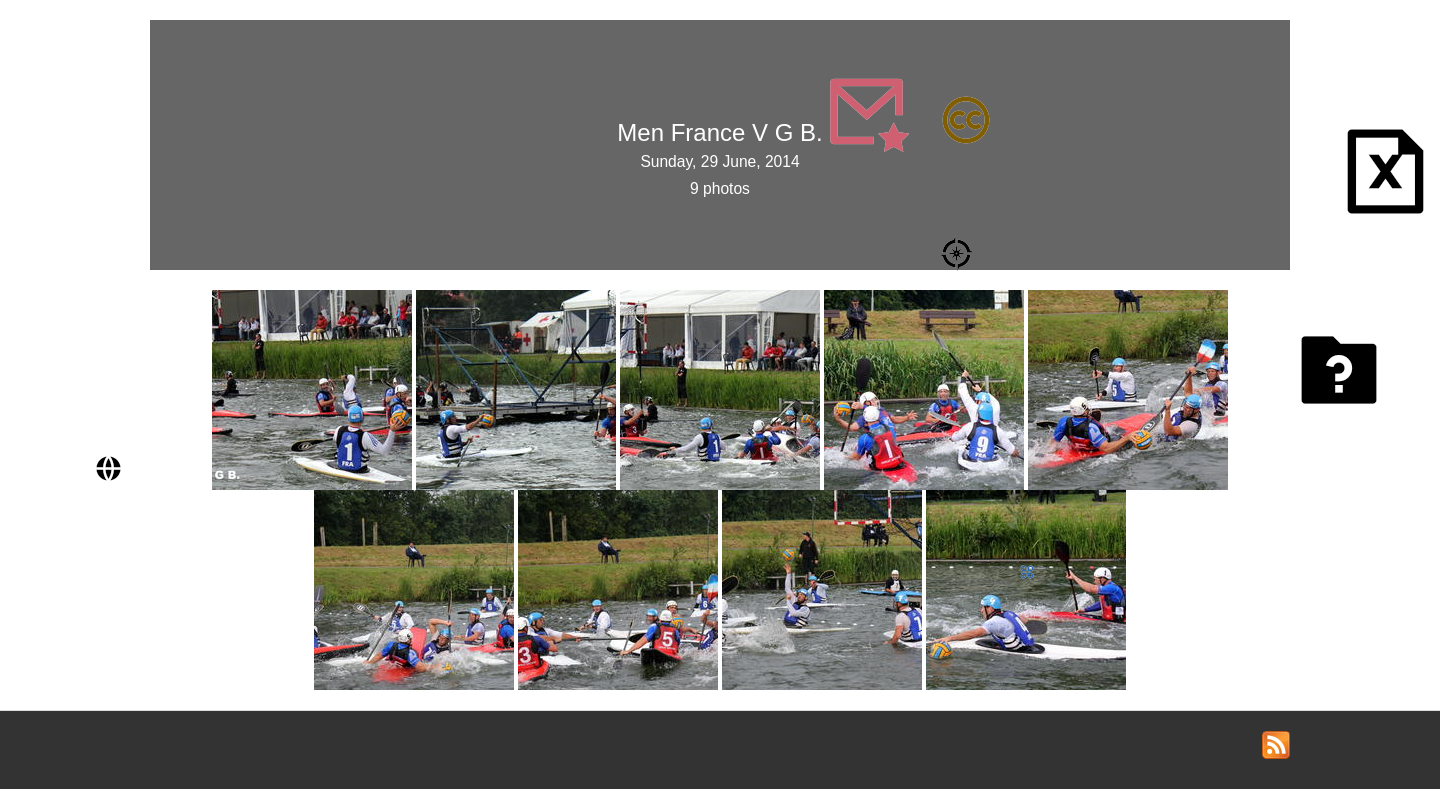 The height and width of the screenshot is (789, 1440). I want to click on view starred or important emails, so click(866, 111).